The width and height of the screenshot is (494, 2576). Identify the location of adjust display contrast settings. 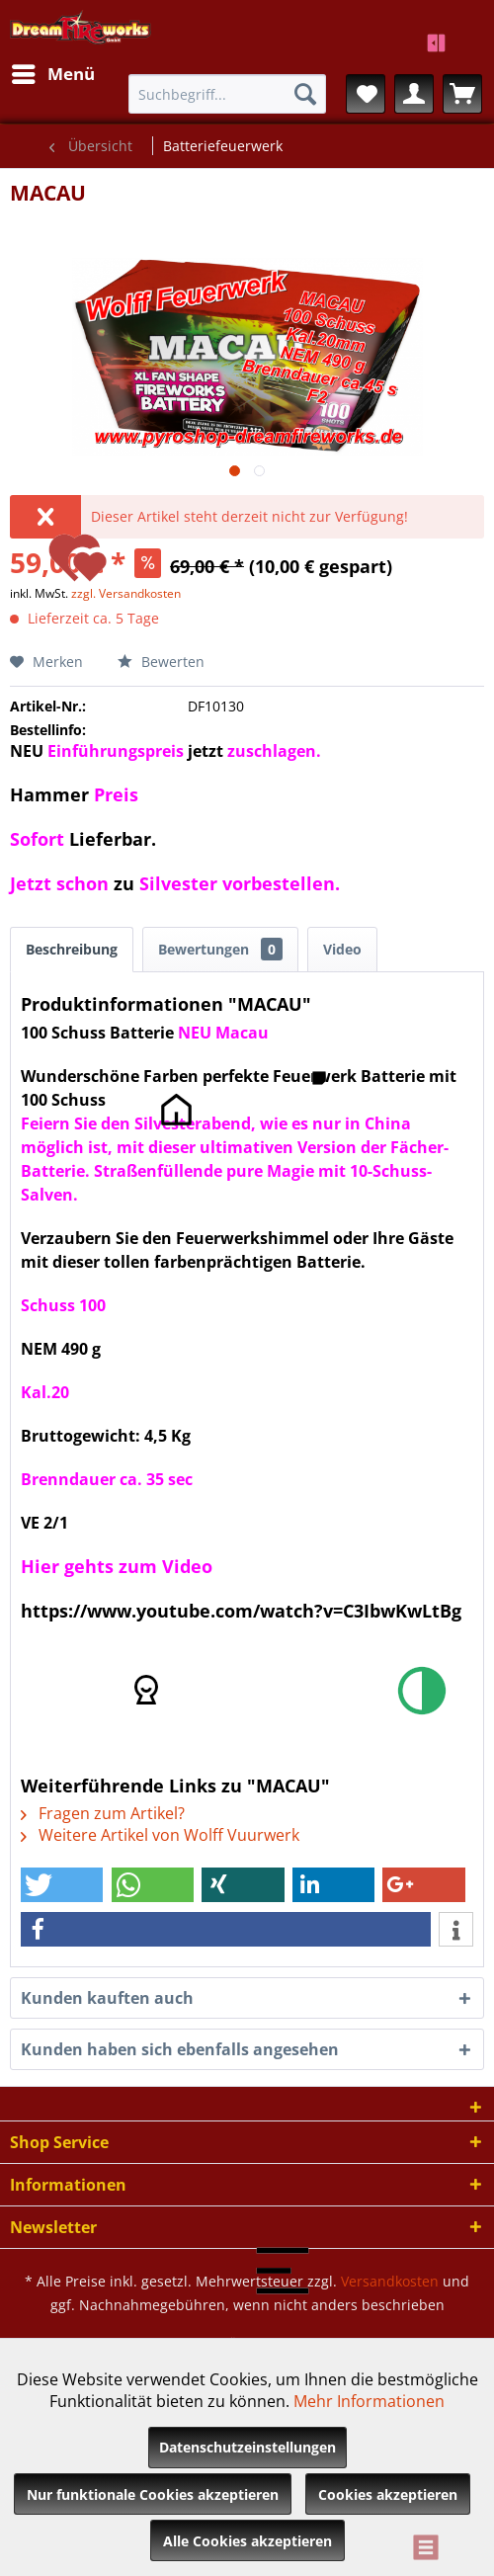
(422, 1691).